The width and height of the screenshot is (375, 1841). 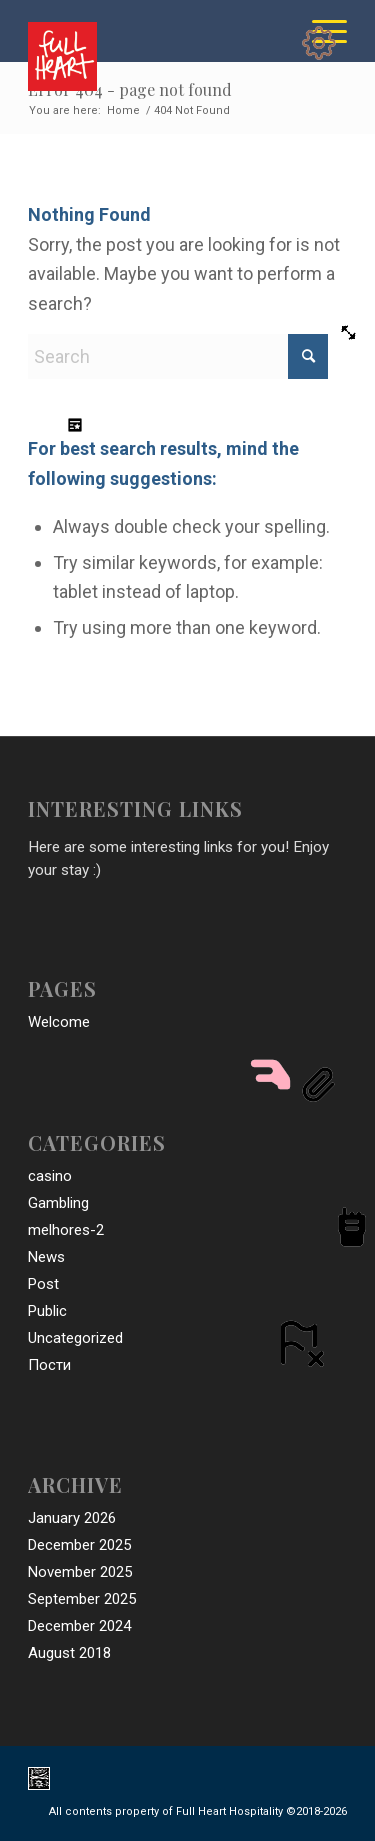 I want to click on access push-to-talk communication, so click(x=352, y=1228).